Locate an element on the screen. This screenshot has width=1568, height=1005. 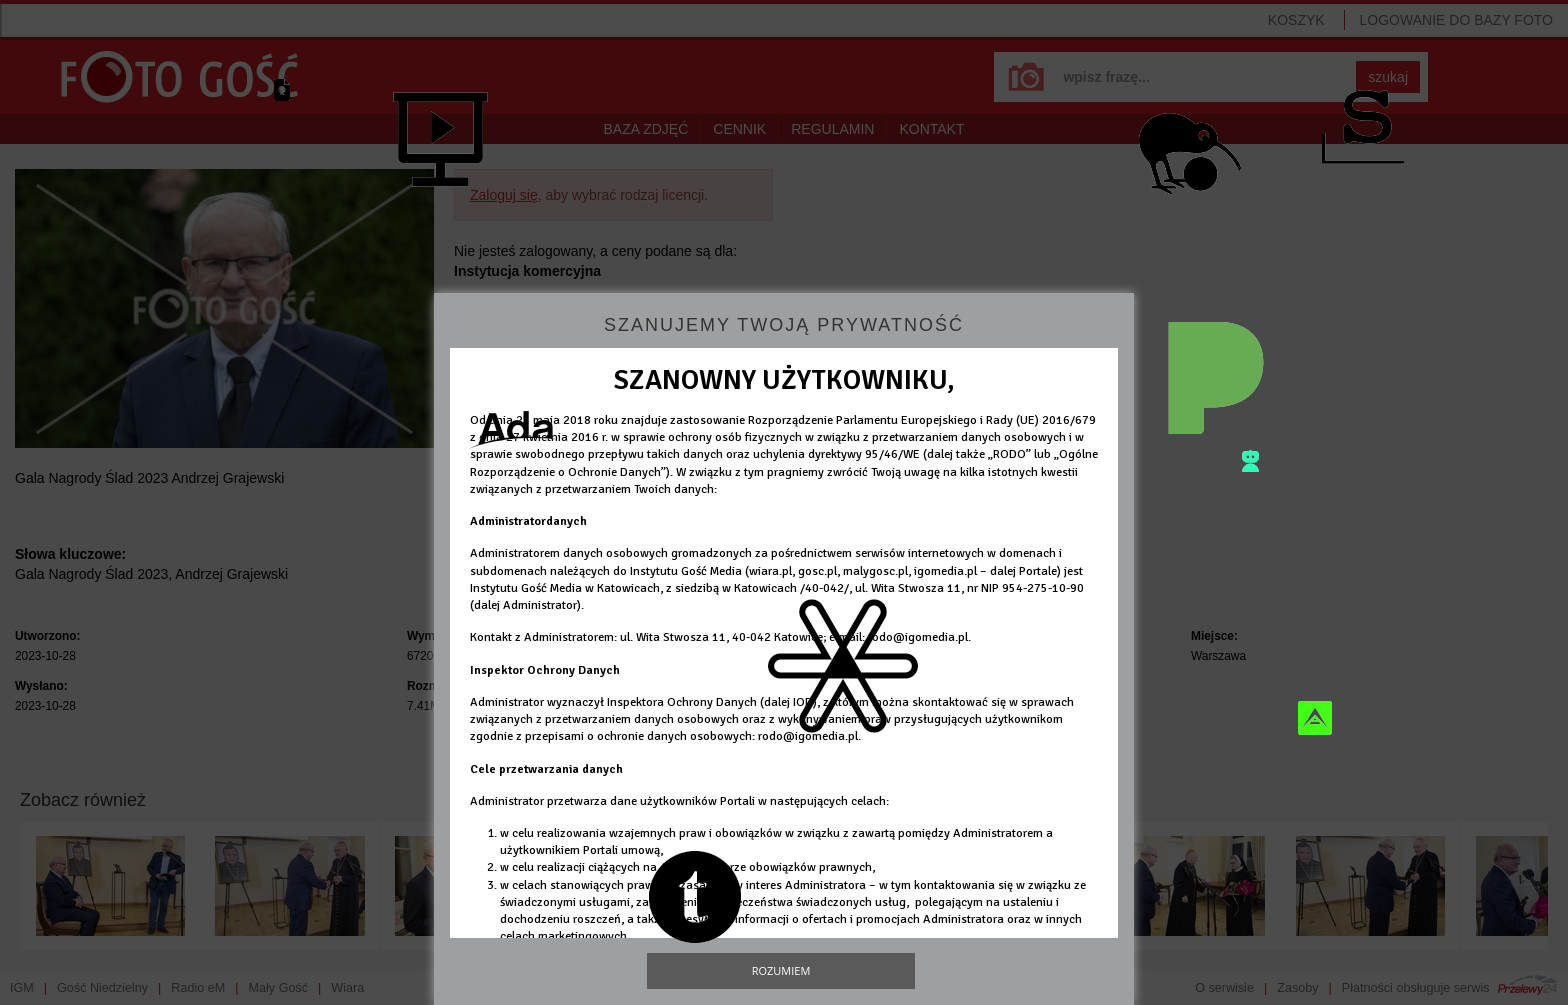
open google keep app is located at coordinates (282, 90).